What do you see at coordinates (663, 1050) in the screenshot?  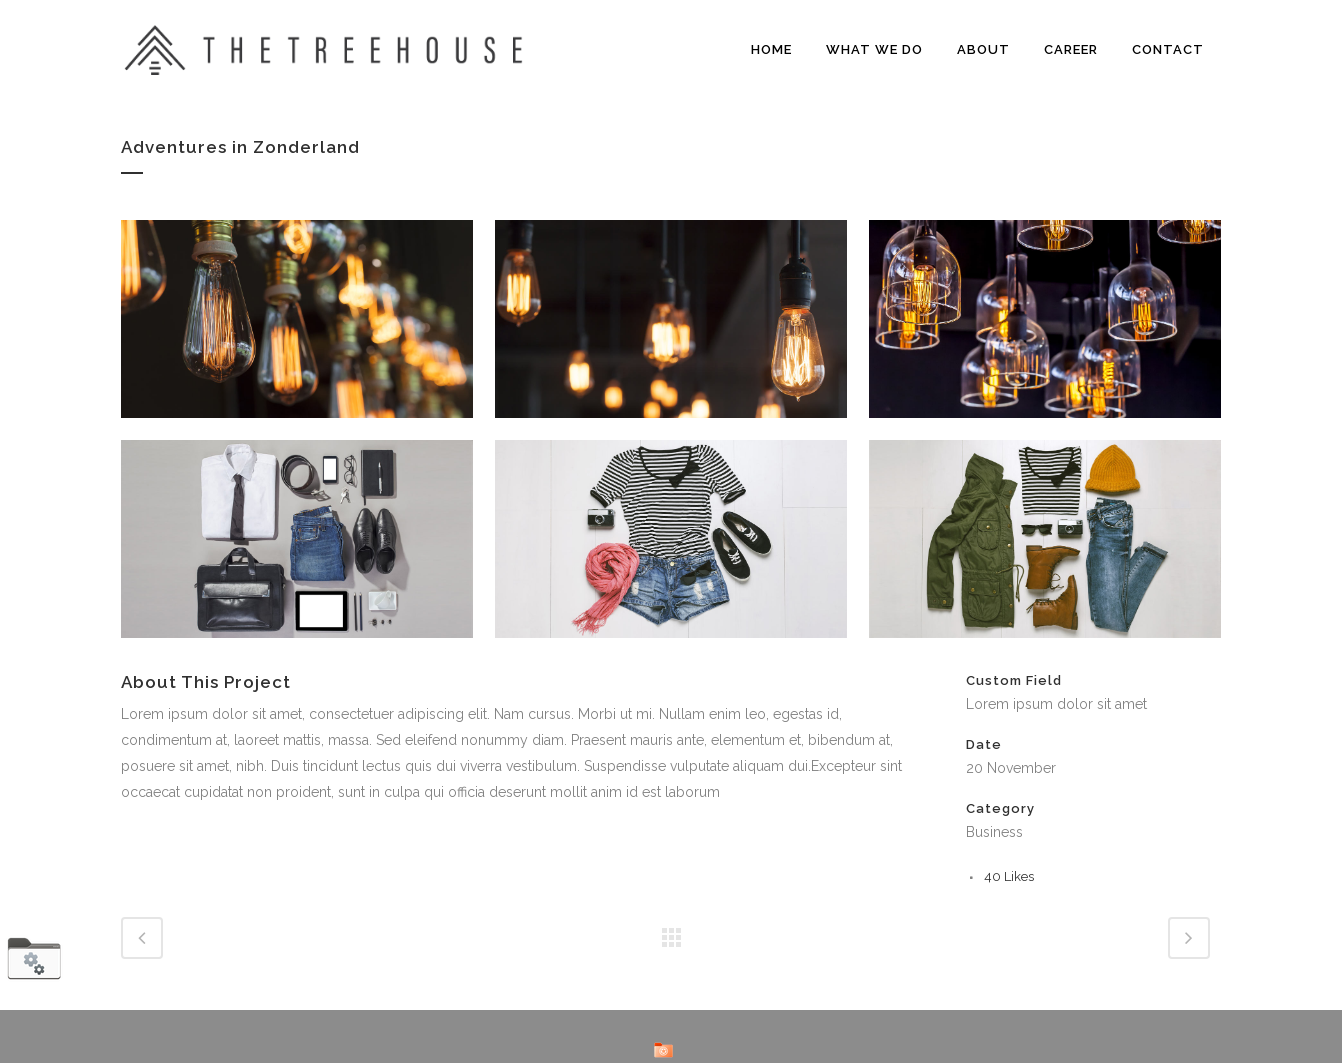 I see `open corona sdk project folder` at bounding box center [663, 1050].